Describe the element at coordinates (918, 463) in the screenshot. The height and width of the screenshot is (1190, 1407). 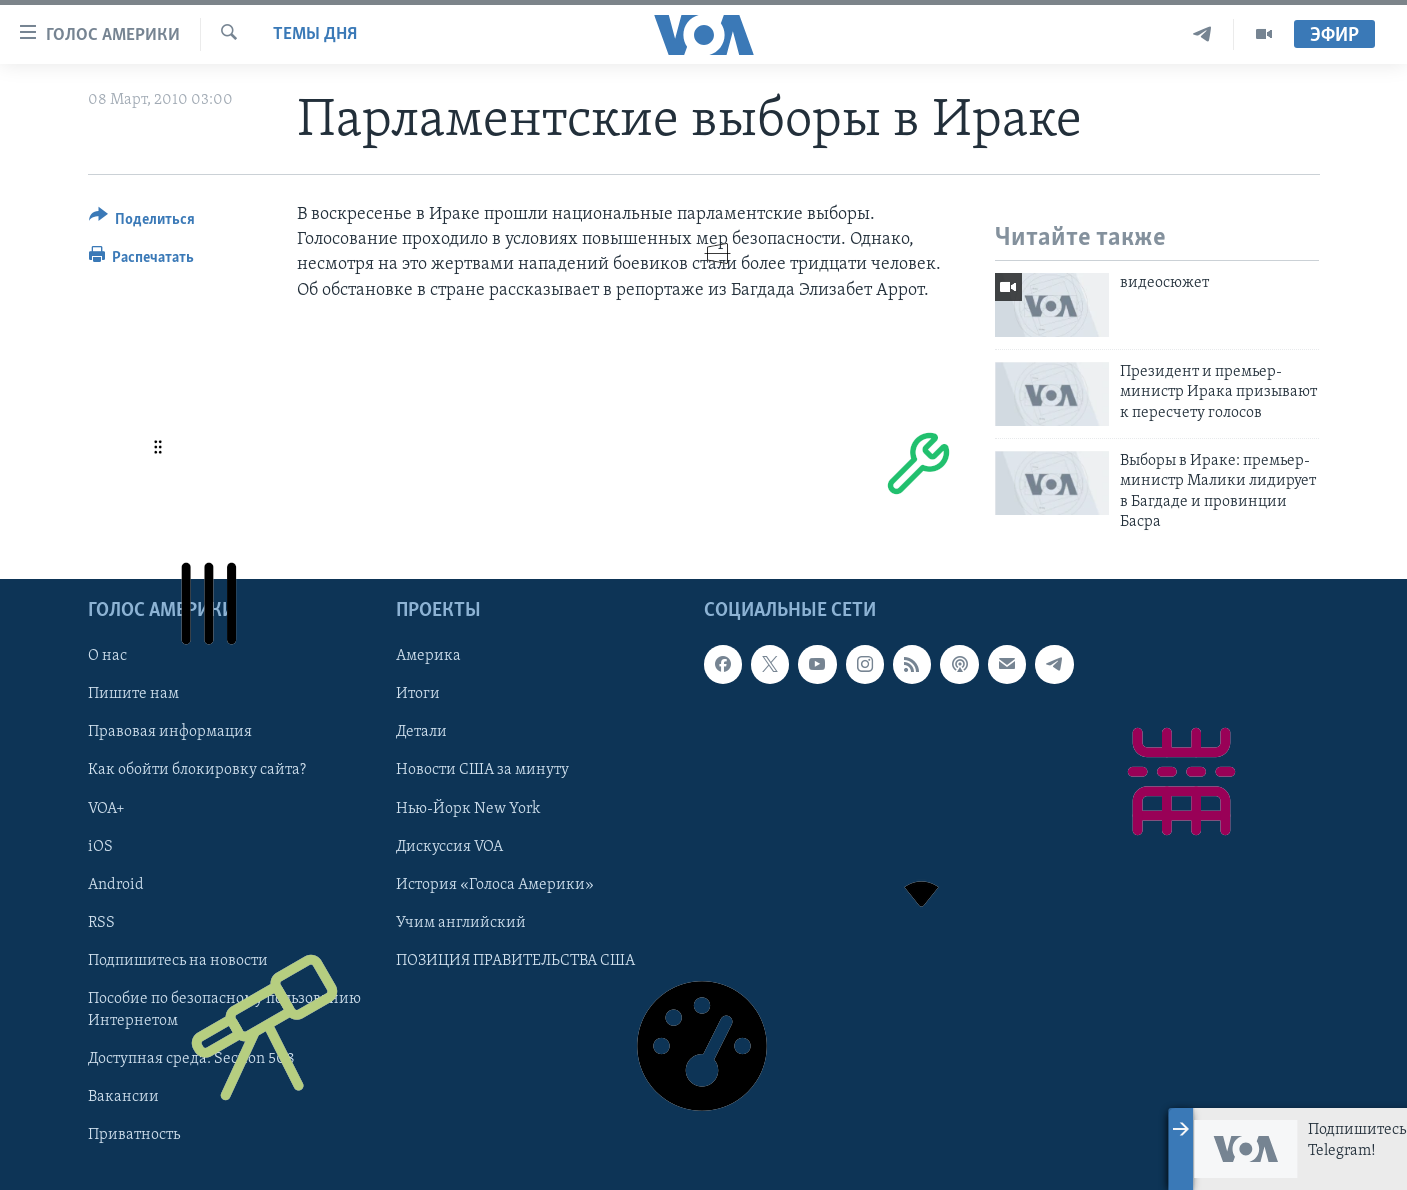
I see `access settings or configuration options` at that location.